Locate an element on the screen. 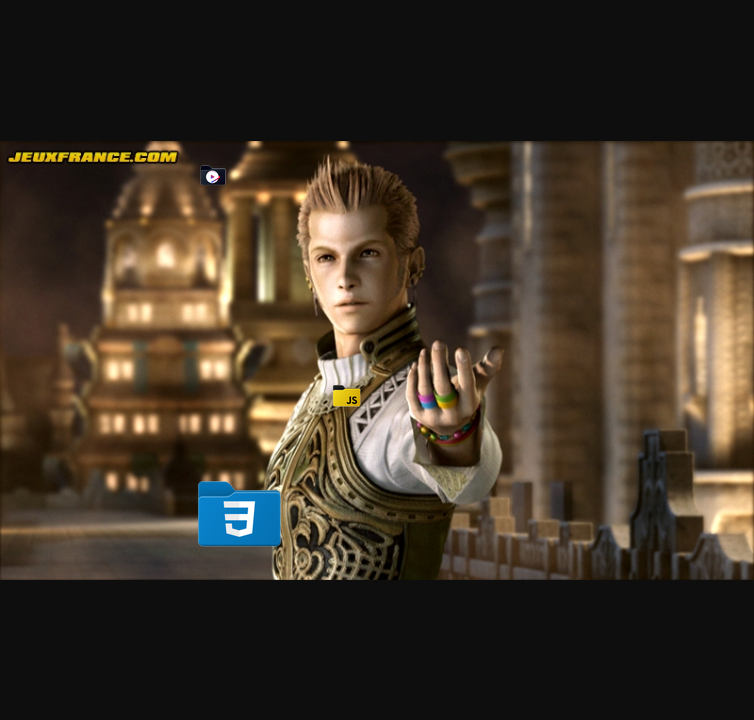  folder containing youtube music vanced app files is located at coordinates (213, 176).